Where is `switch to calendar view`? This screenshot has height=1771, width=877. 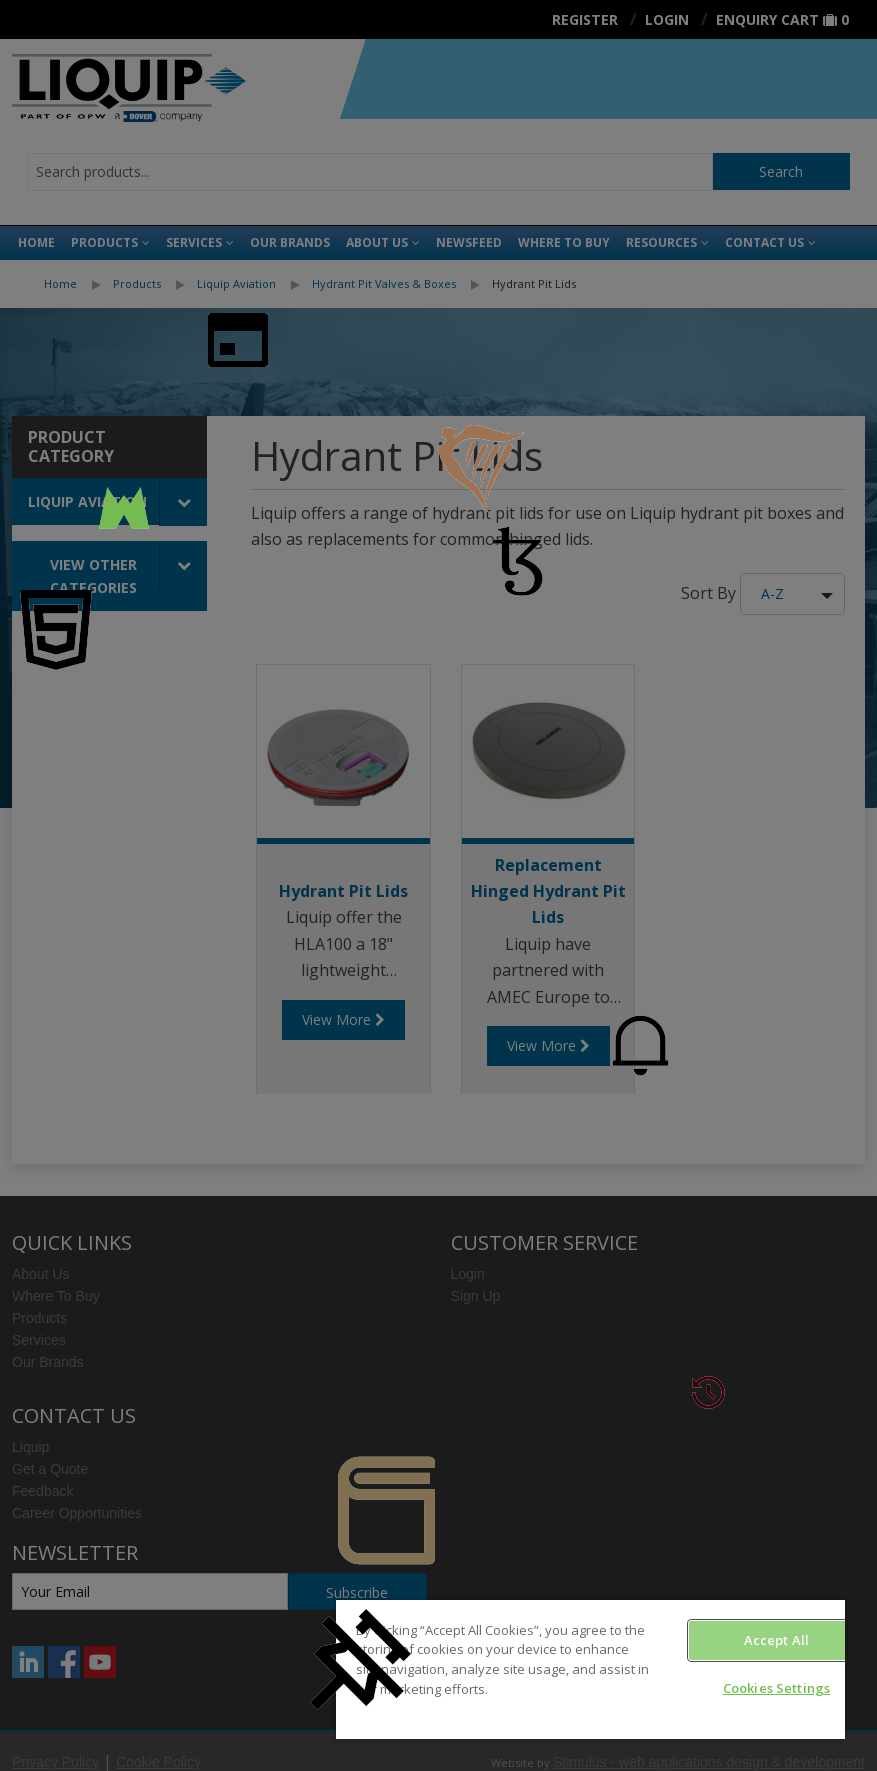 switch to calendar view is located at coordinates (238, 340).